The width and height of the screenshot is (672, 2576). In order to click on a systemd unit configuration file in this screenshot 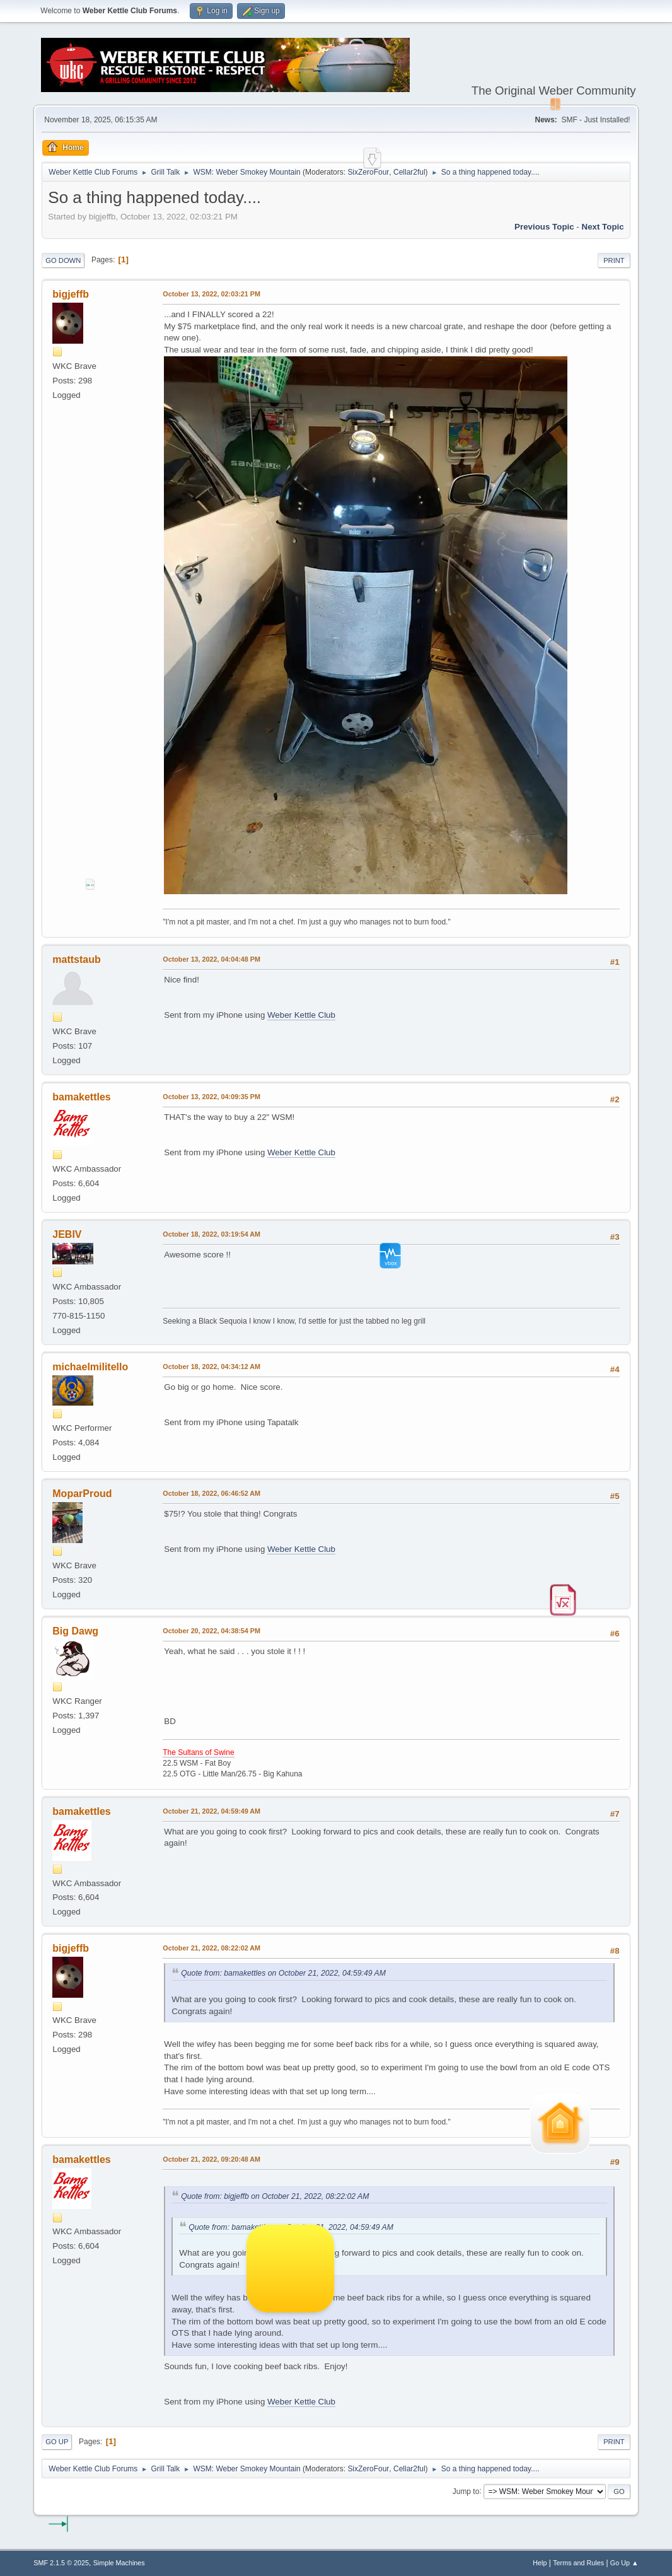, I will do `click(90, 884)`.